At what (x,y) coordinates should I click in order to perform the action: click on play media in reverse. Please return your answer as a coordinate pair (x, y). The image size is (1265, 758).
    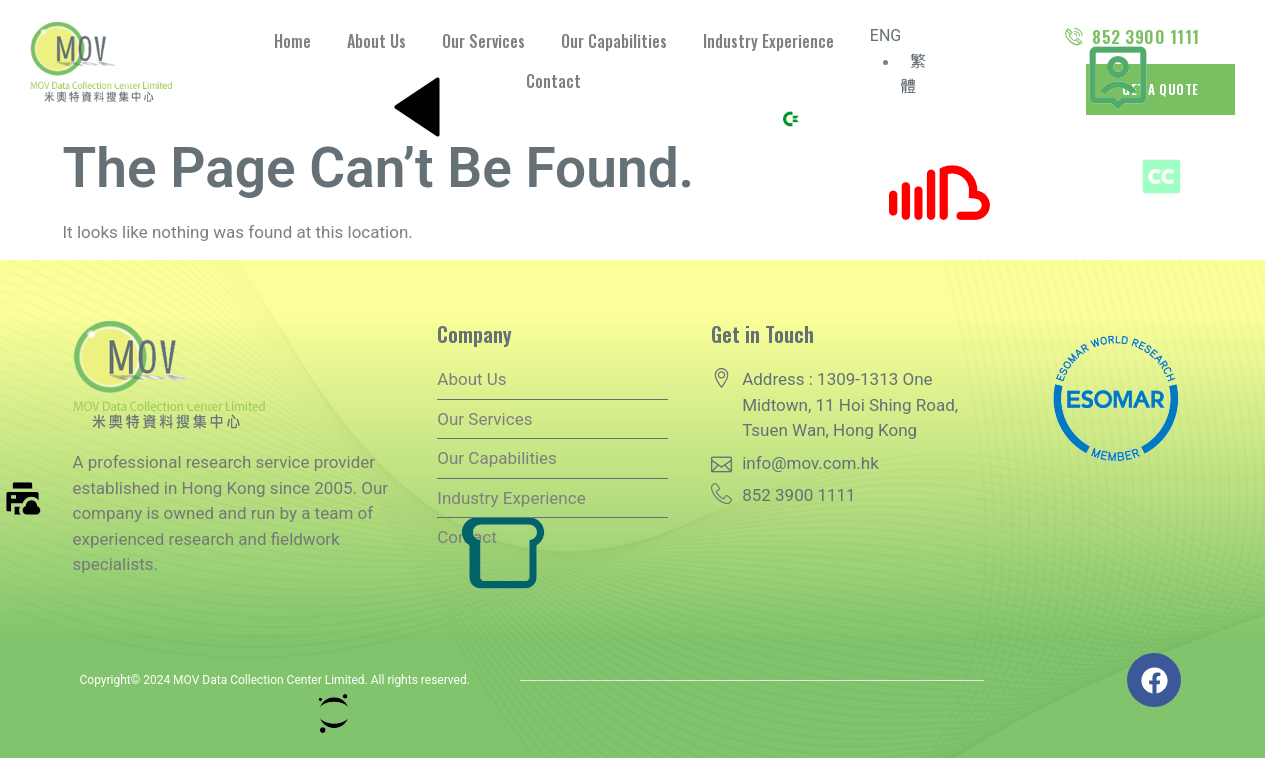
    Looking at the image, I should click on (424, 107).